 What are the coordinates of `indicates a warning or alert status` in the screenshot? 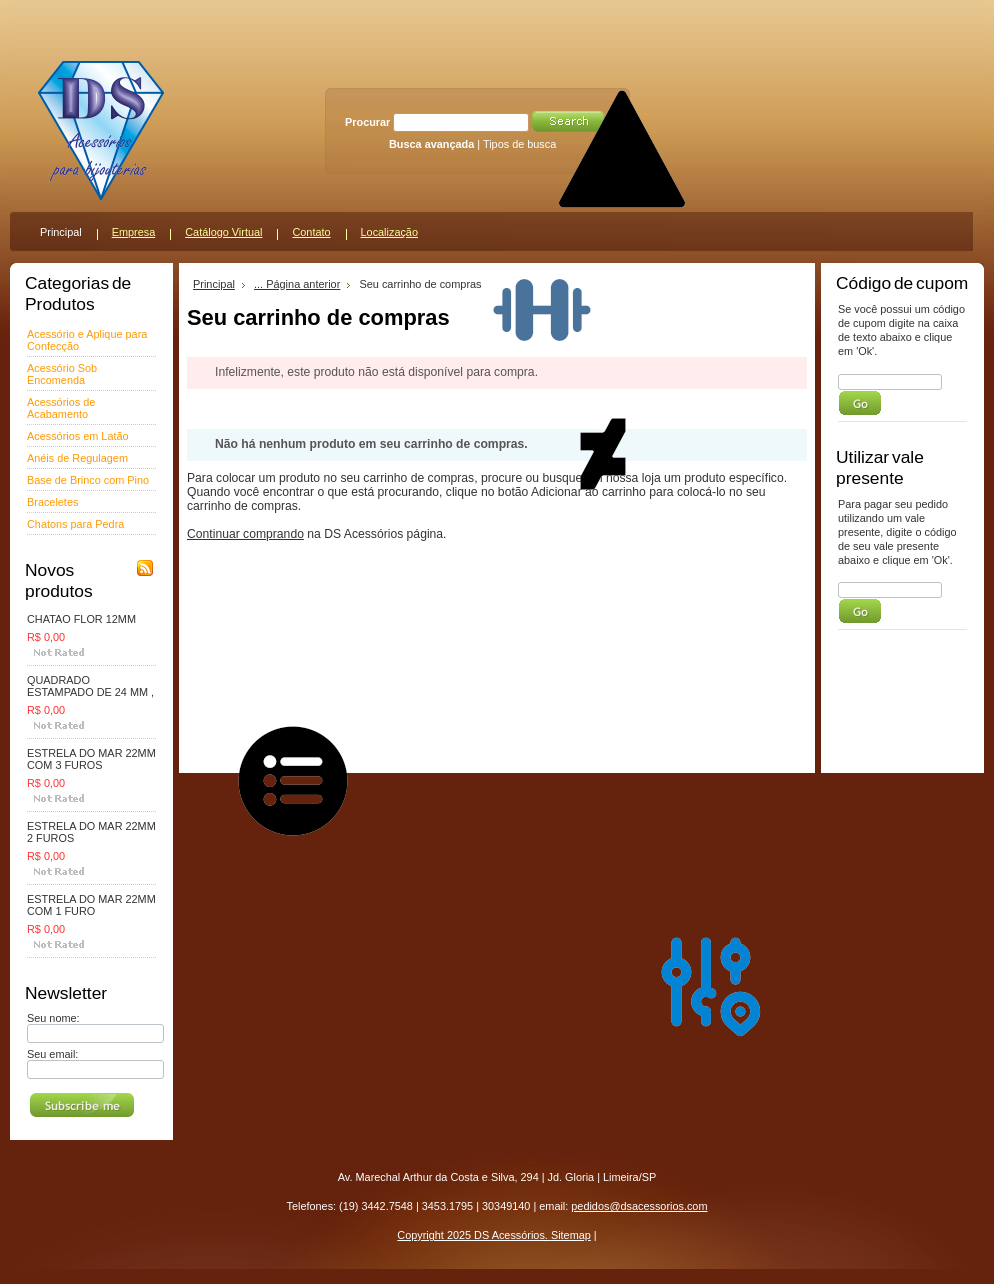 It's located at (622, 149).